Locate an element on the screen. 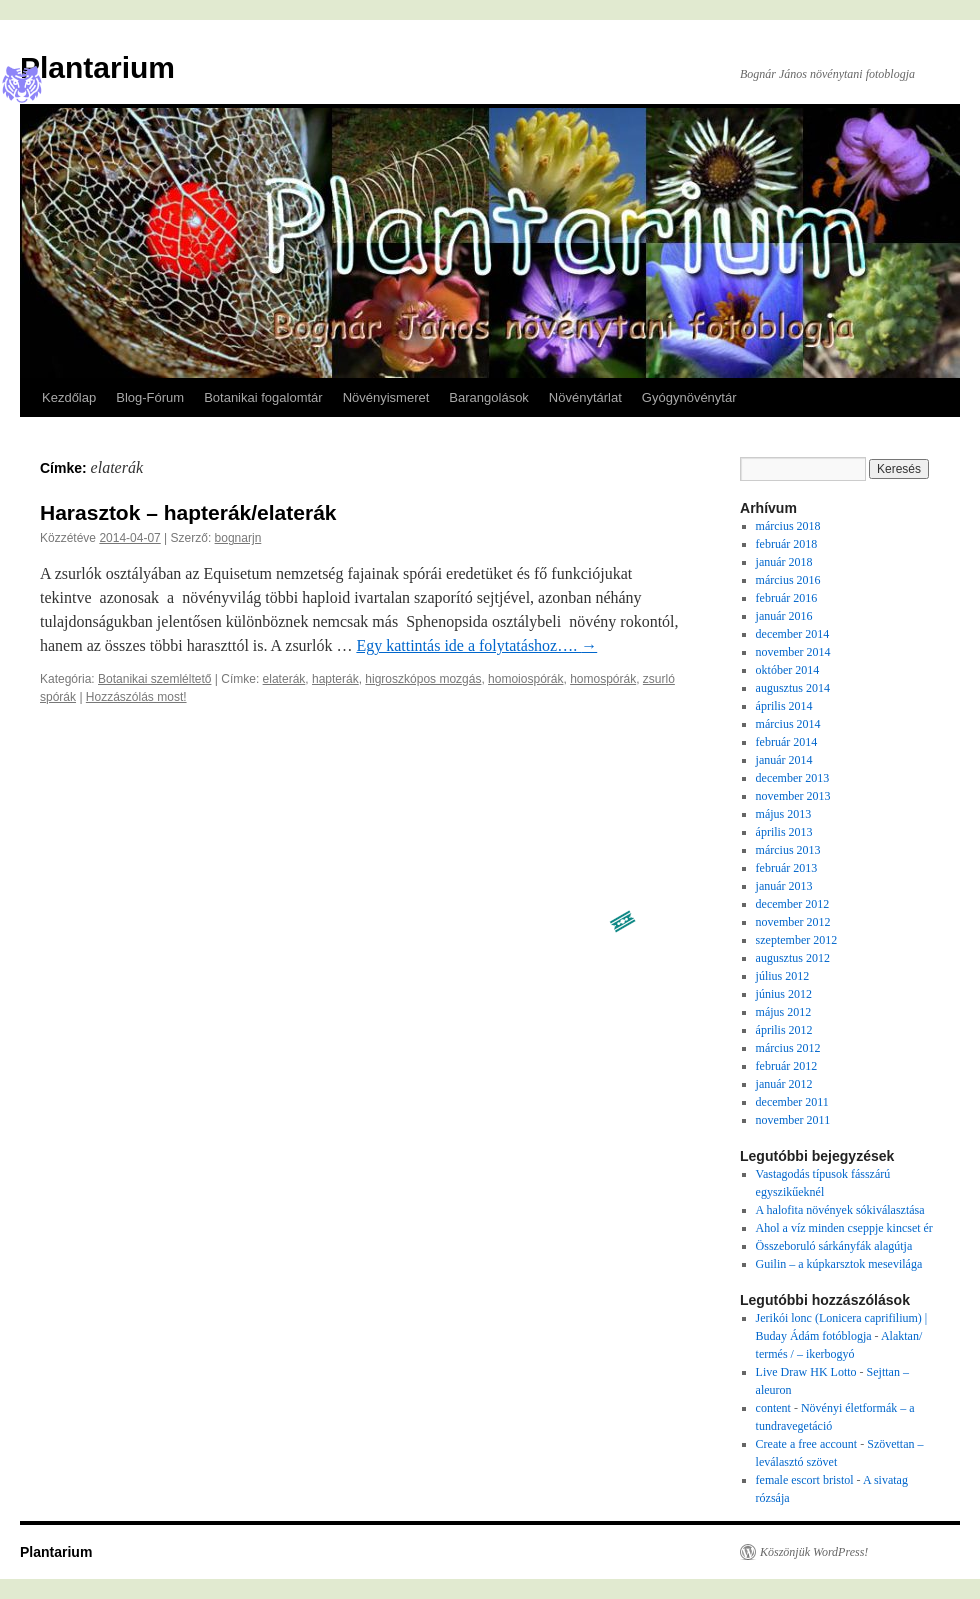 Image resolution: width=980 pixels, height=1599 pixels. select tiger character or avatar is located at coordinates (22, 85).